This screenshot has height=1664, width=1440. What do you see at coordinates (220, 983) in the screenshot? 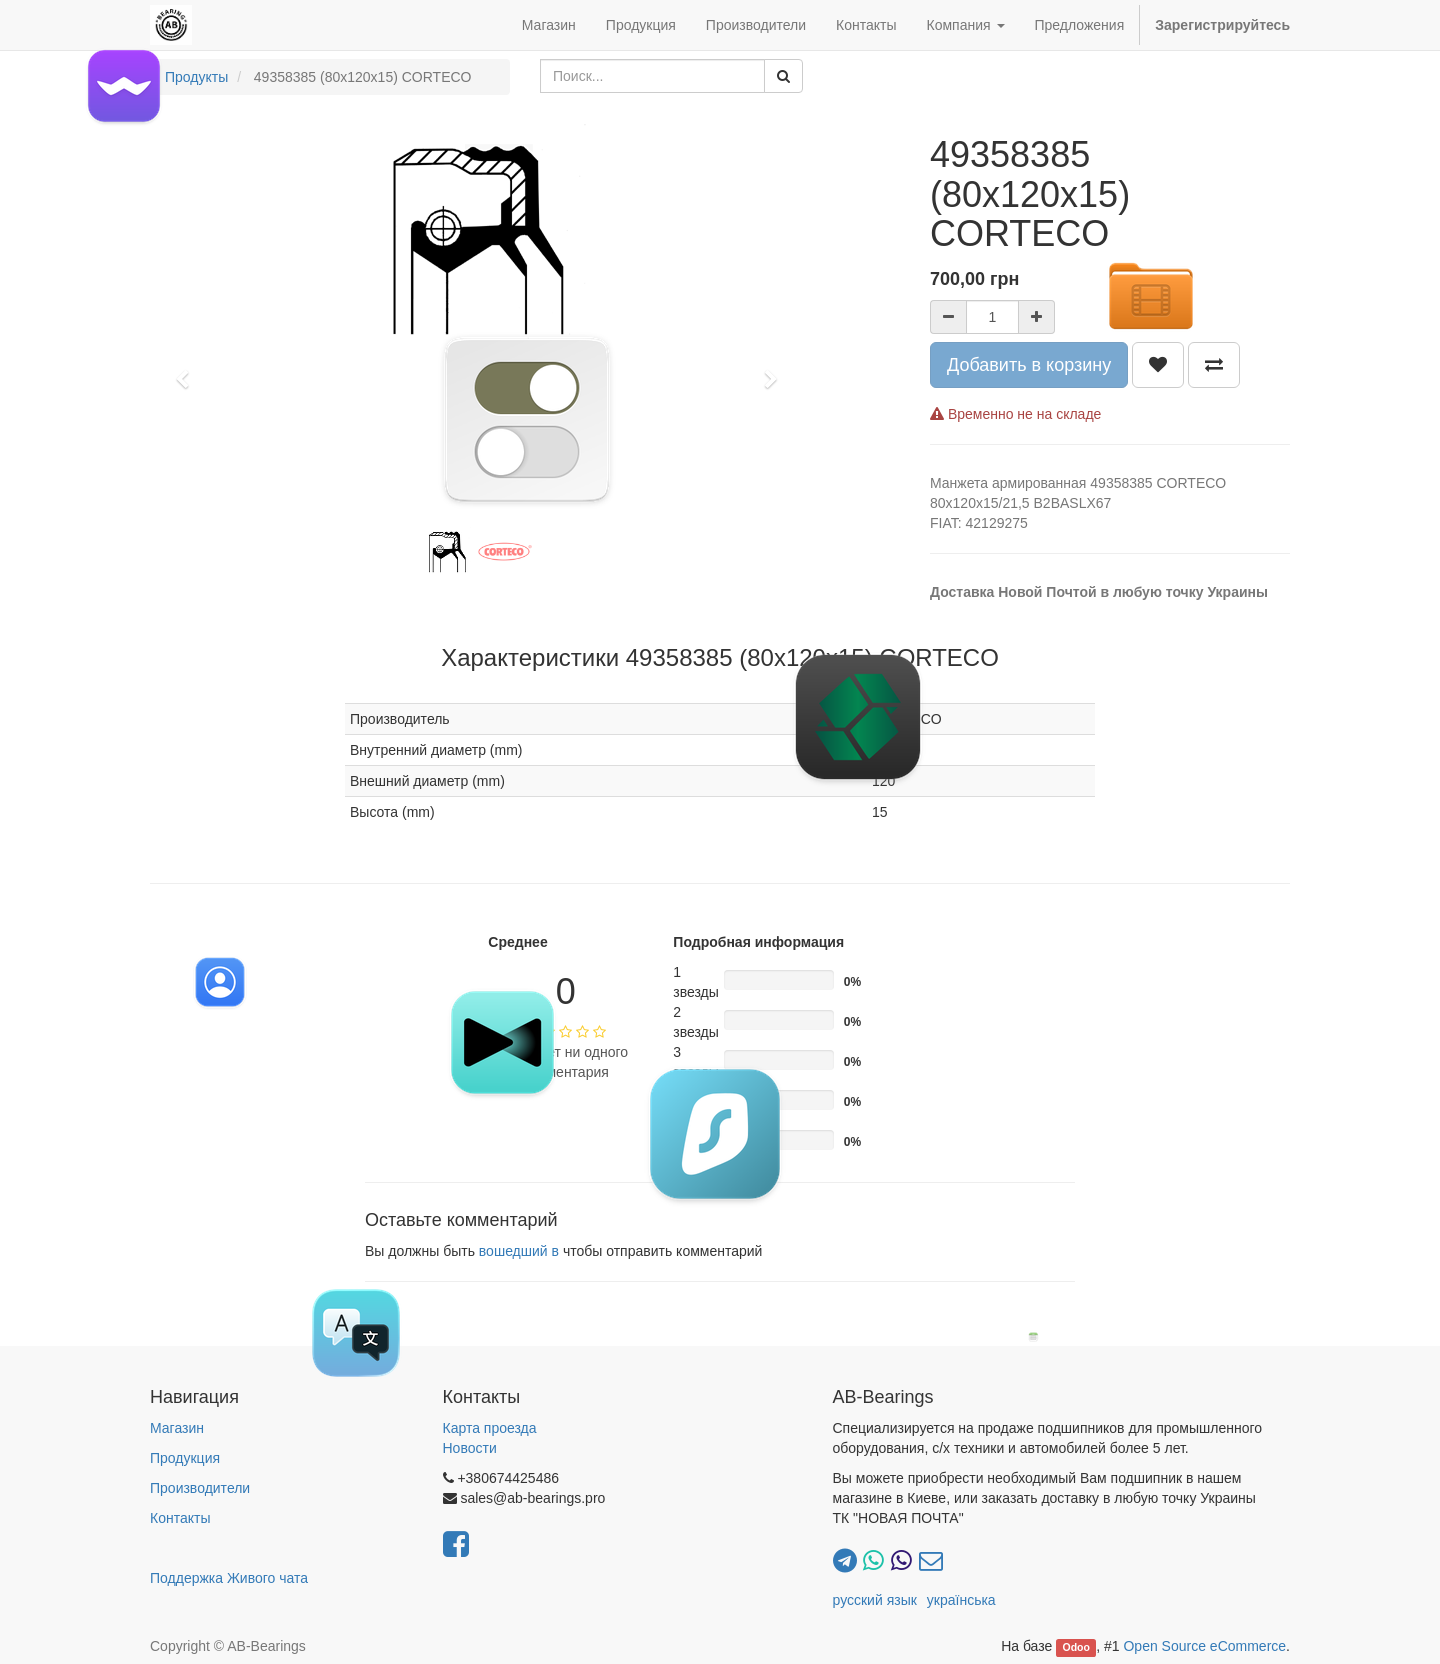
I see `manage contact list settings` at bounding box center [220, 983].